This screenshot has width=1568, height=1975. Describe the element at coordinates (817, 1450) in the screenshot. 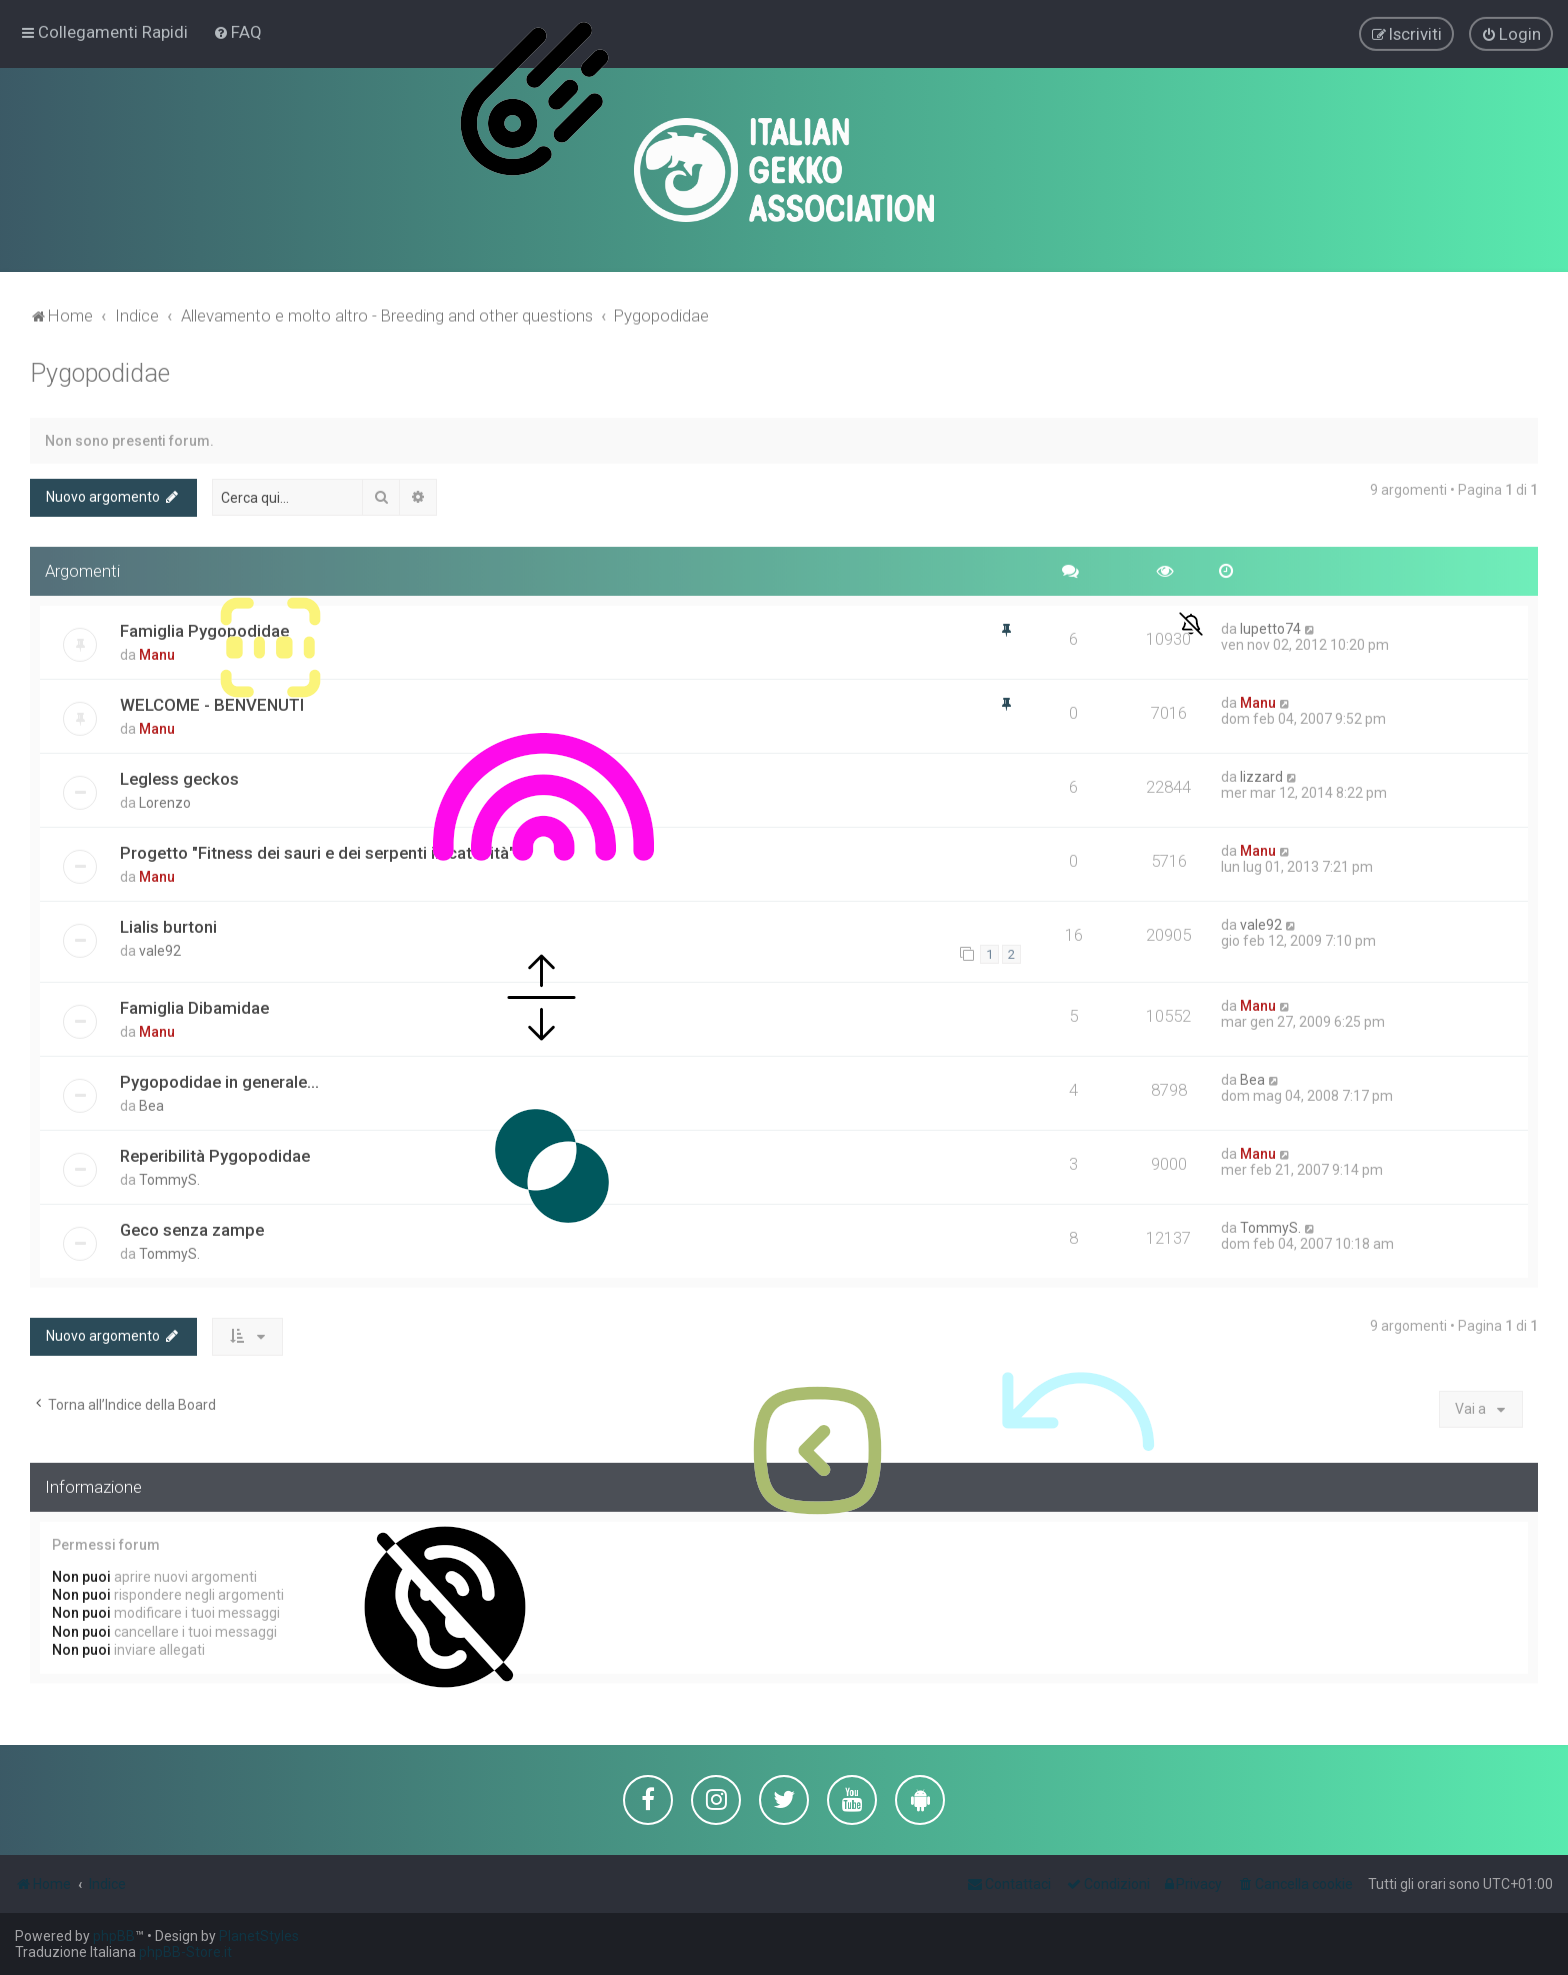

I see `go back to the previous screen` at that location.